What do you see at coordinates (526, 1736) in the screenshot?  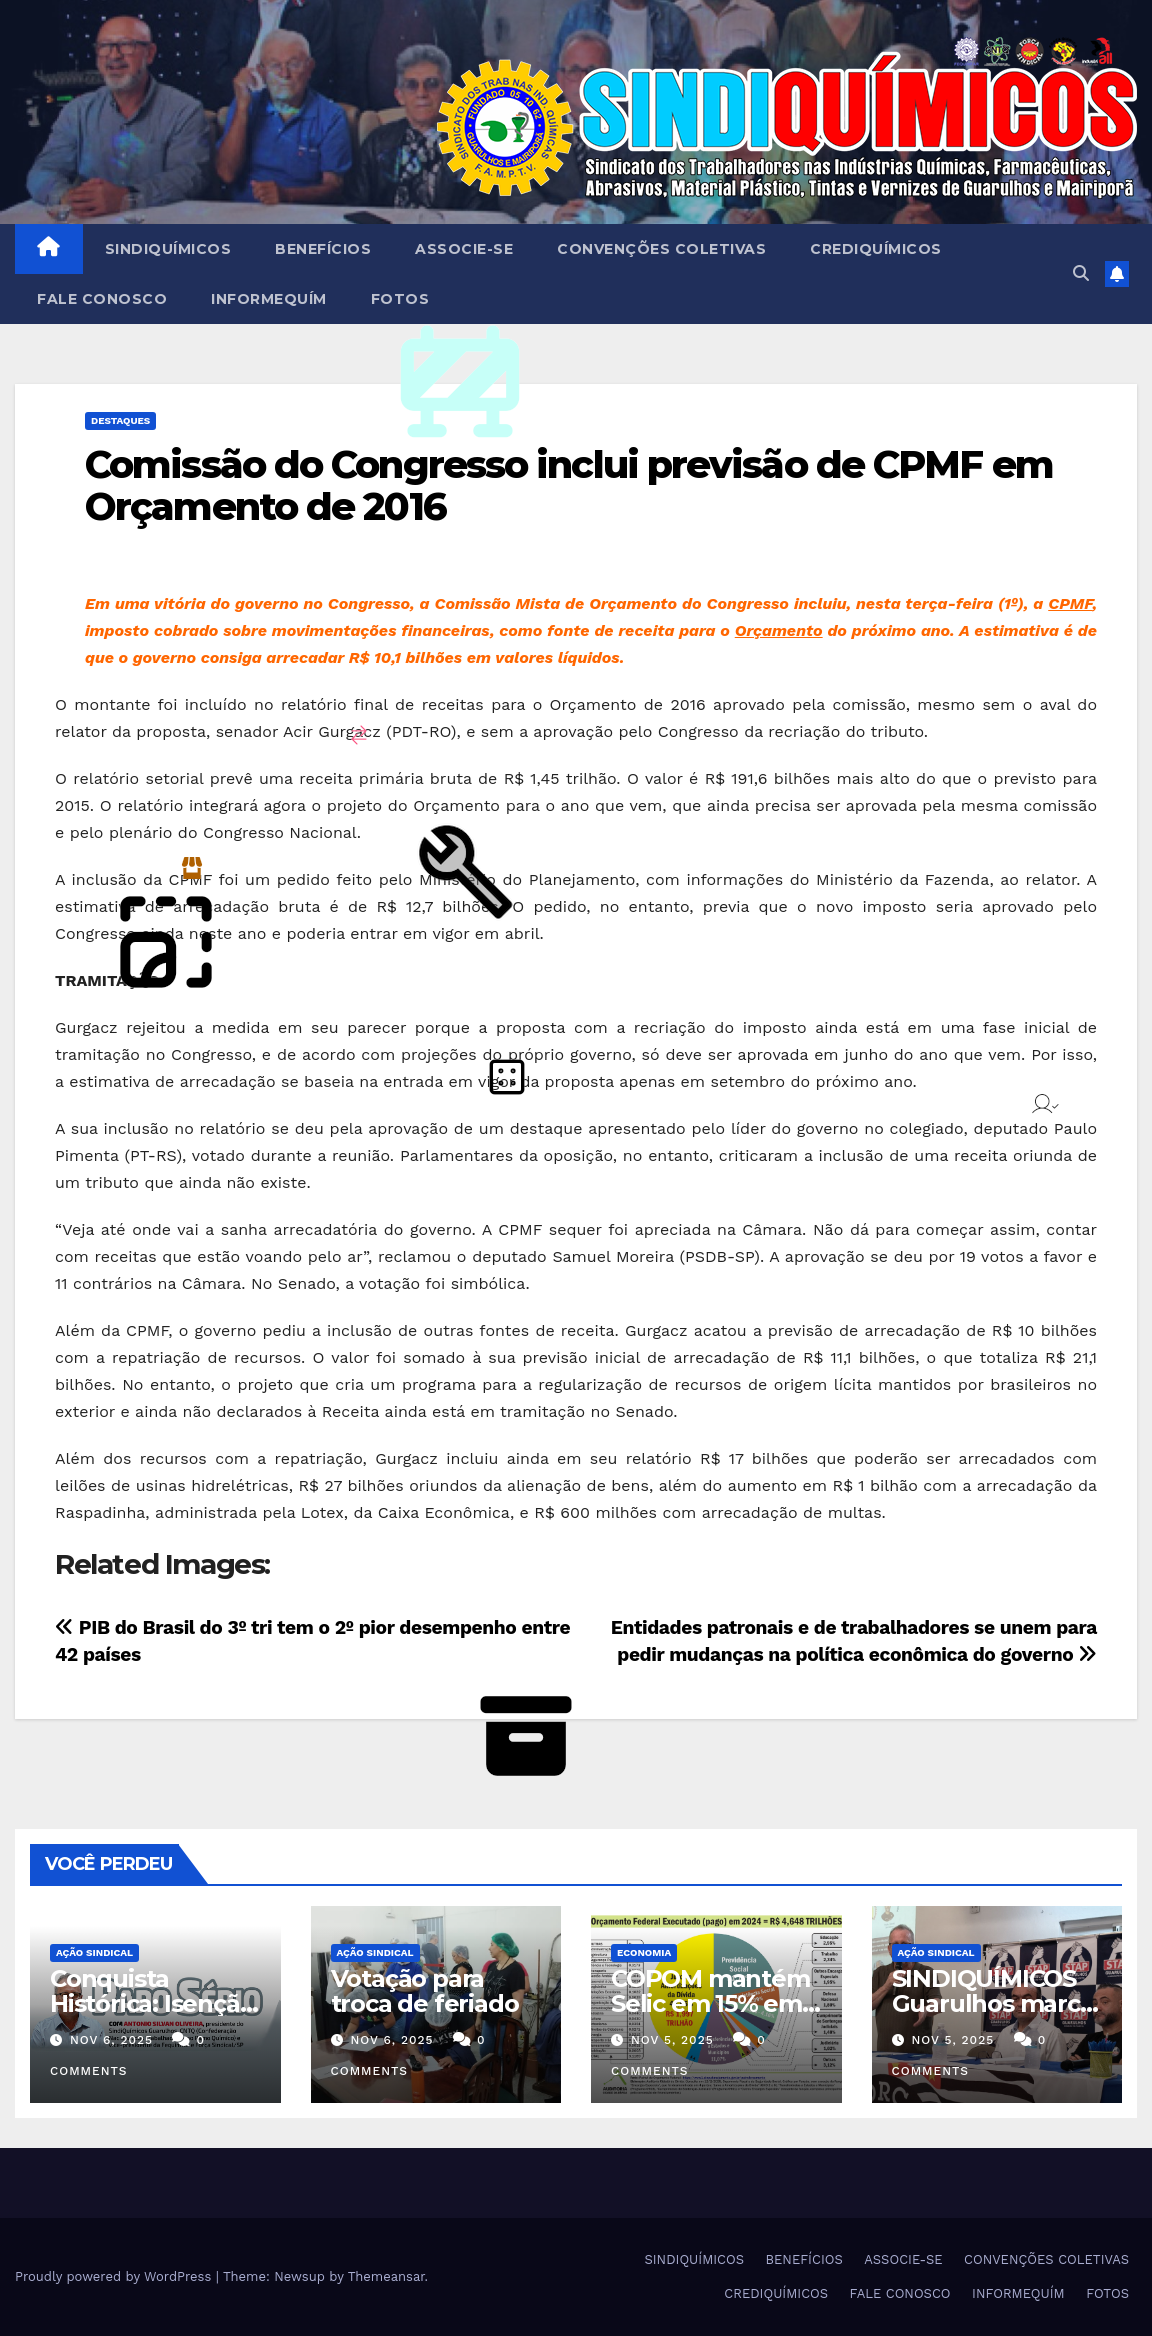 I see `access archived items or files` at bounding box center [526, 1736].